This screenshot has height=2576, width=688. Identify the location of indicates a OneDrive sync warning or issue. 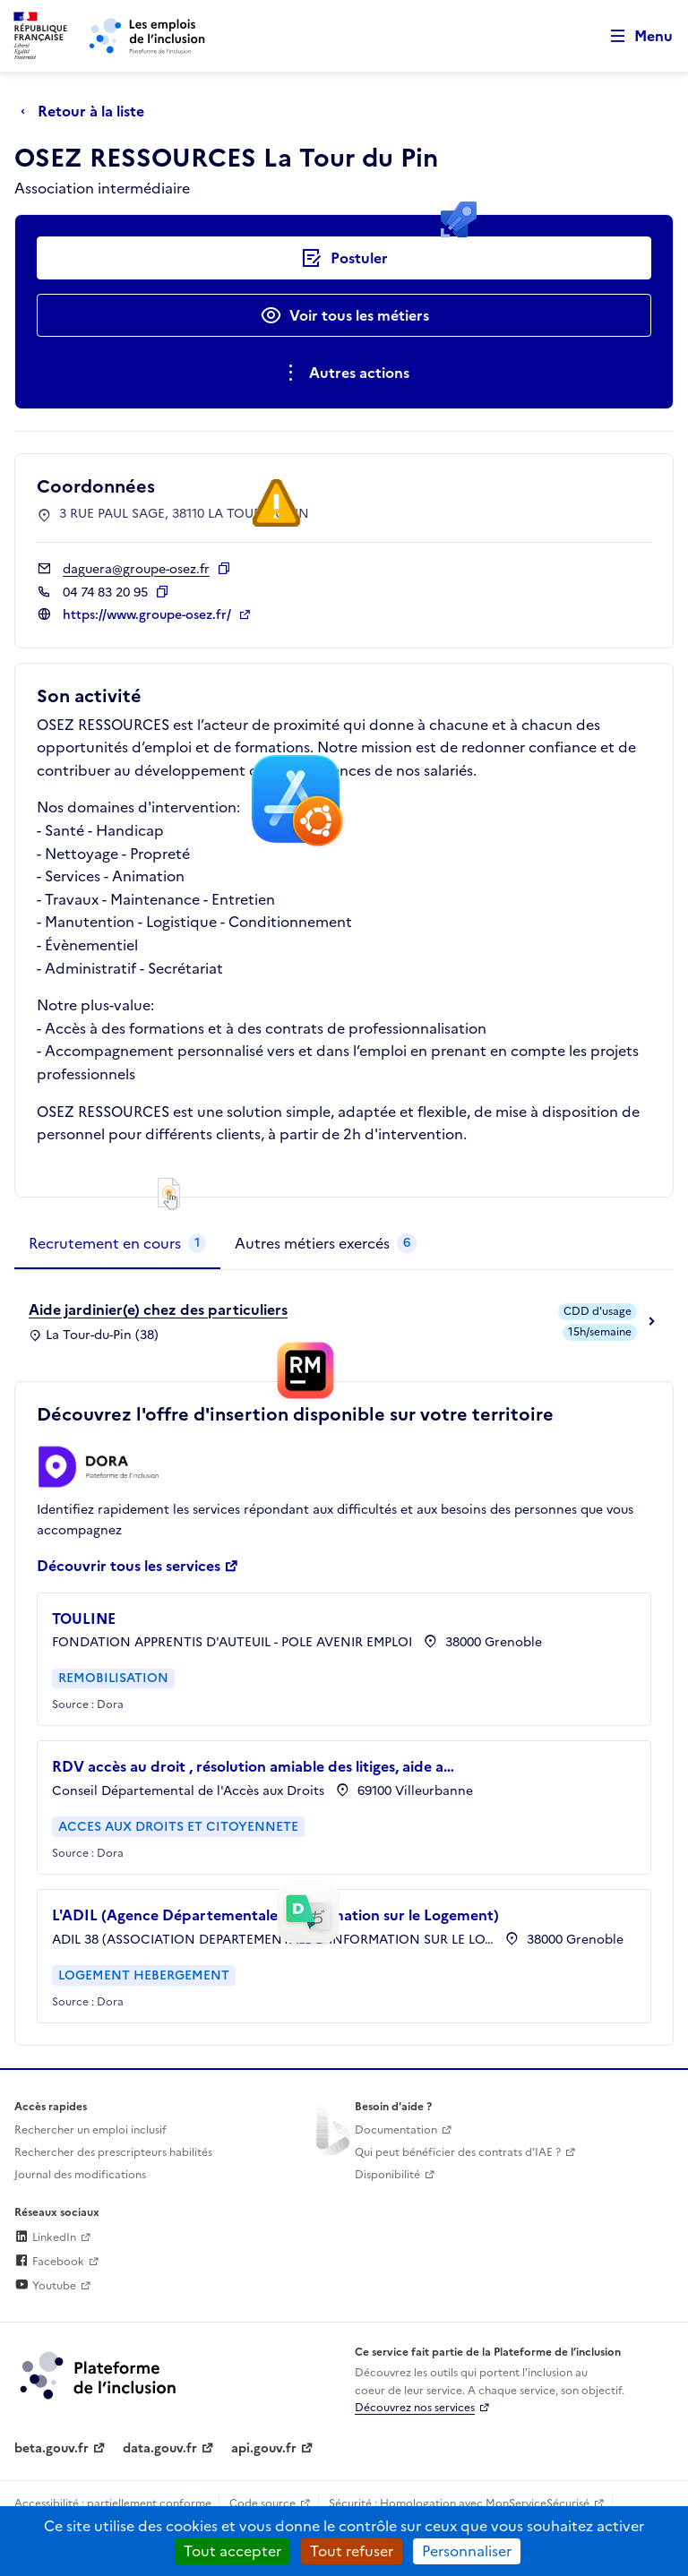
(276, 502).